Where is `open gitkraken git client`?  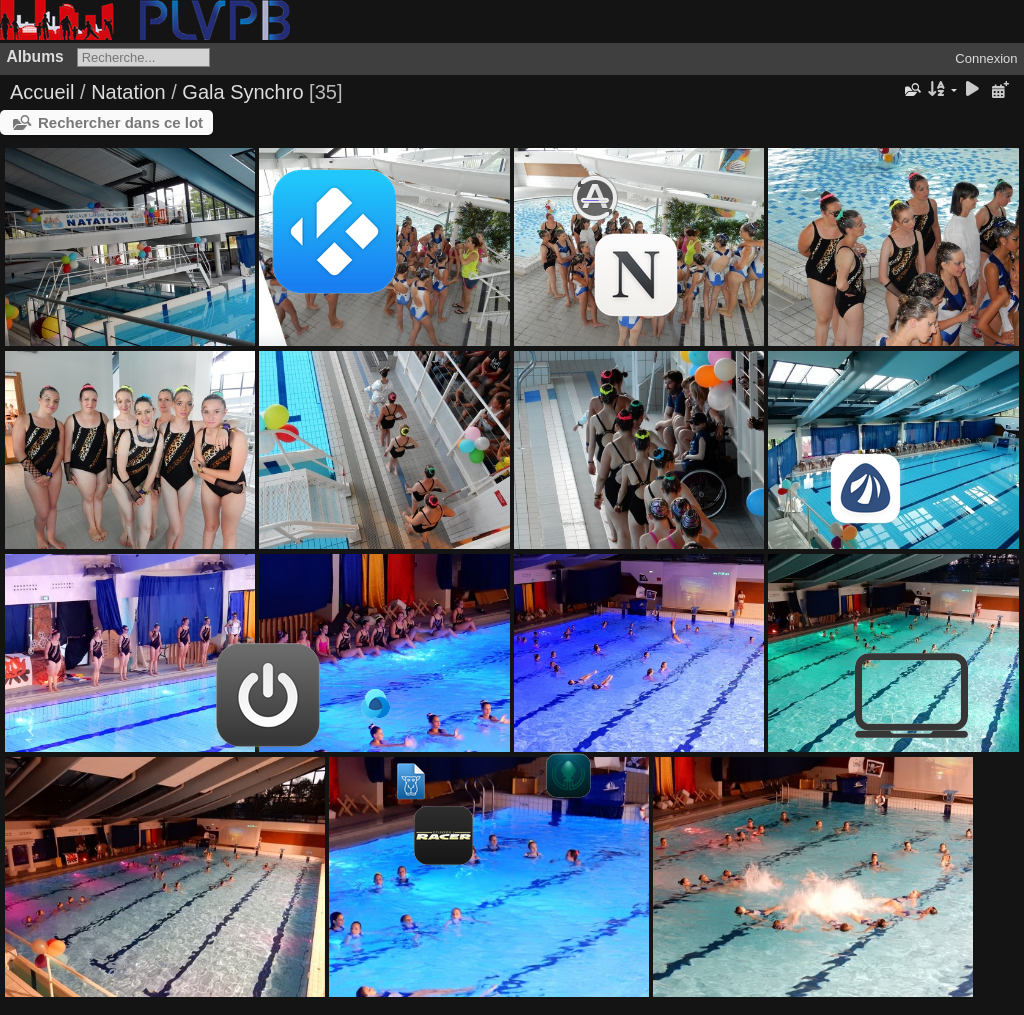
open gitkraken git client is located at coordinates (568, 775).